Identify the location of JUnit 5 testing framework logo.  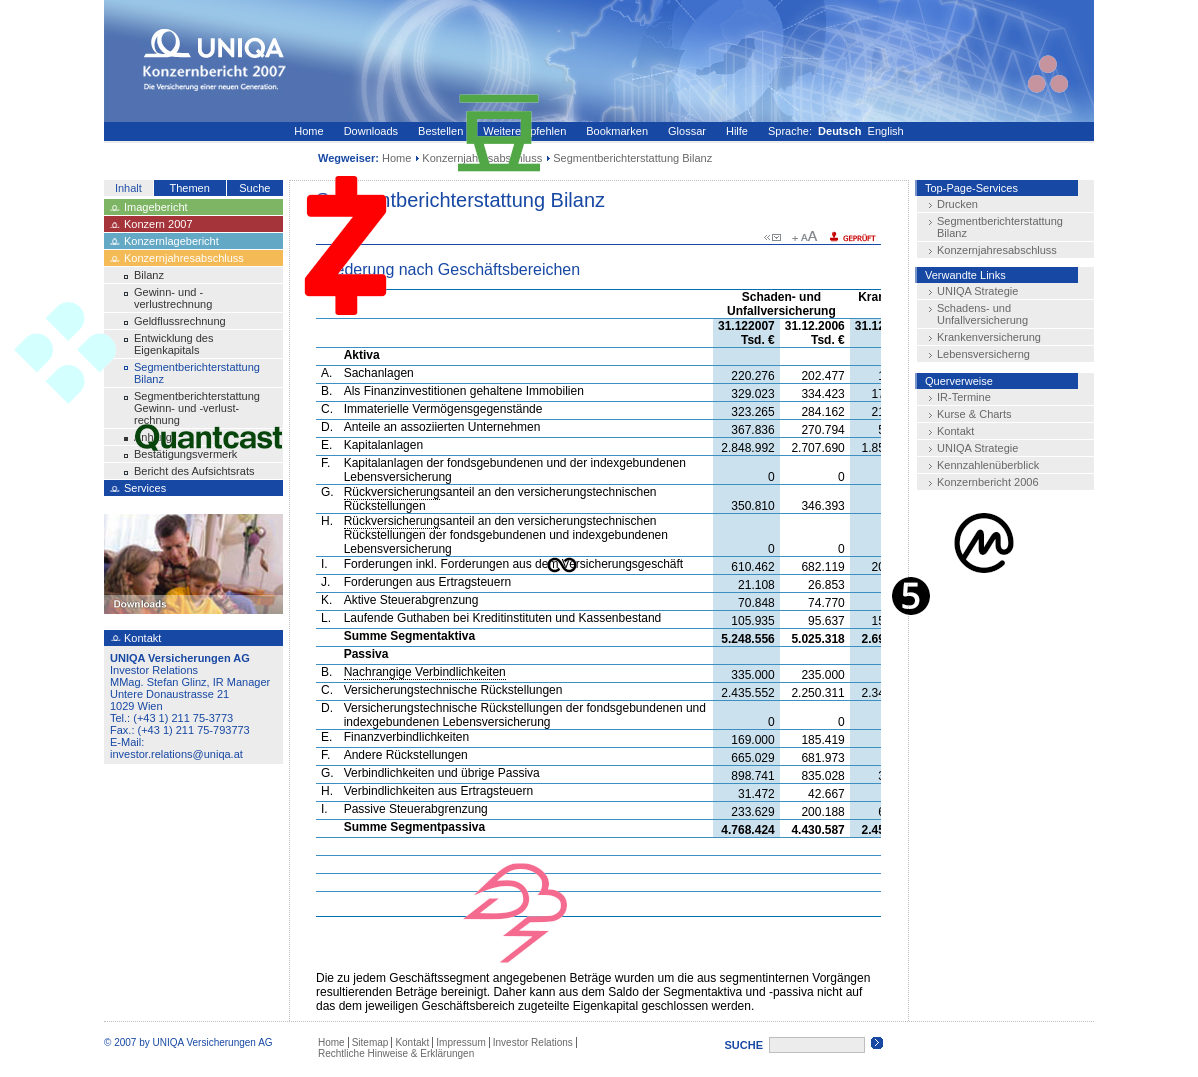
(911, 596).